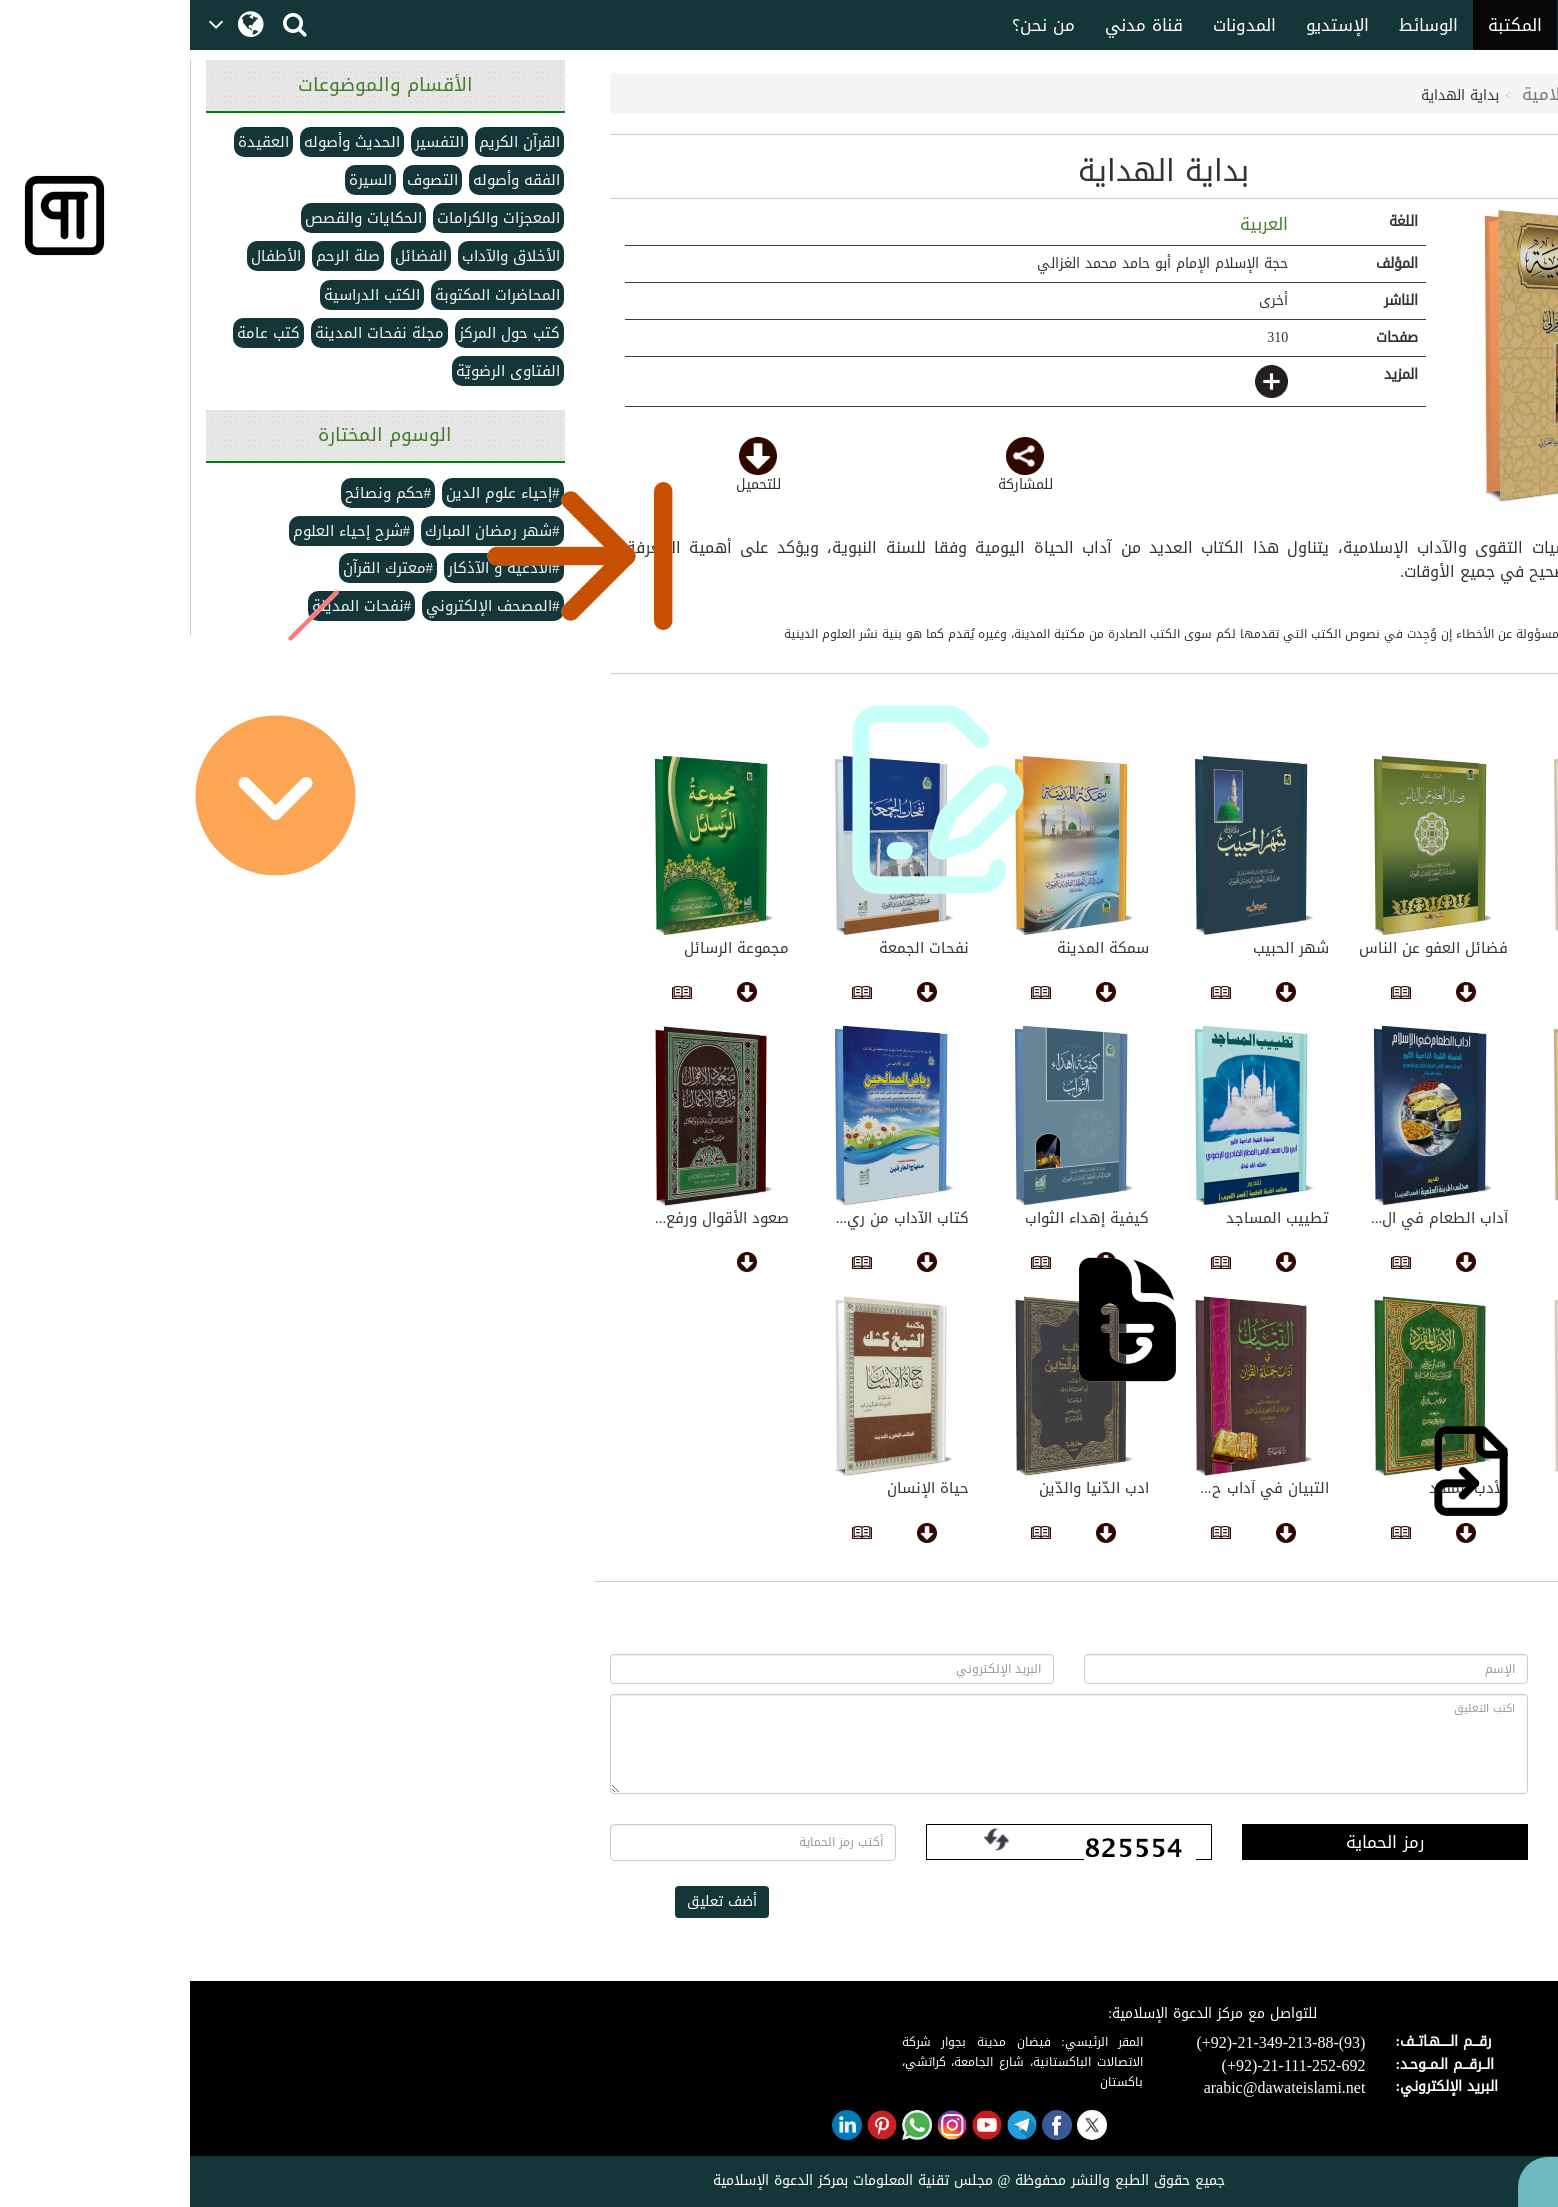 The image size is (1558, 2207). I want to click on edit document, so click(929, 799).